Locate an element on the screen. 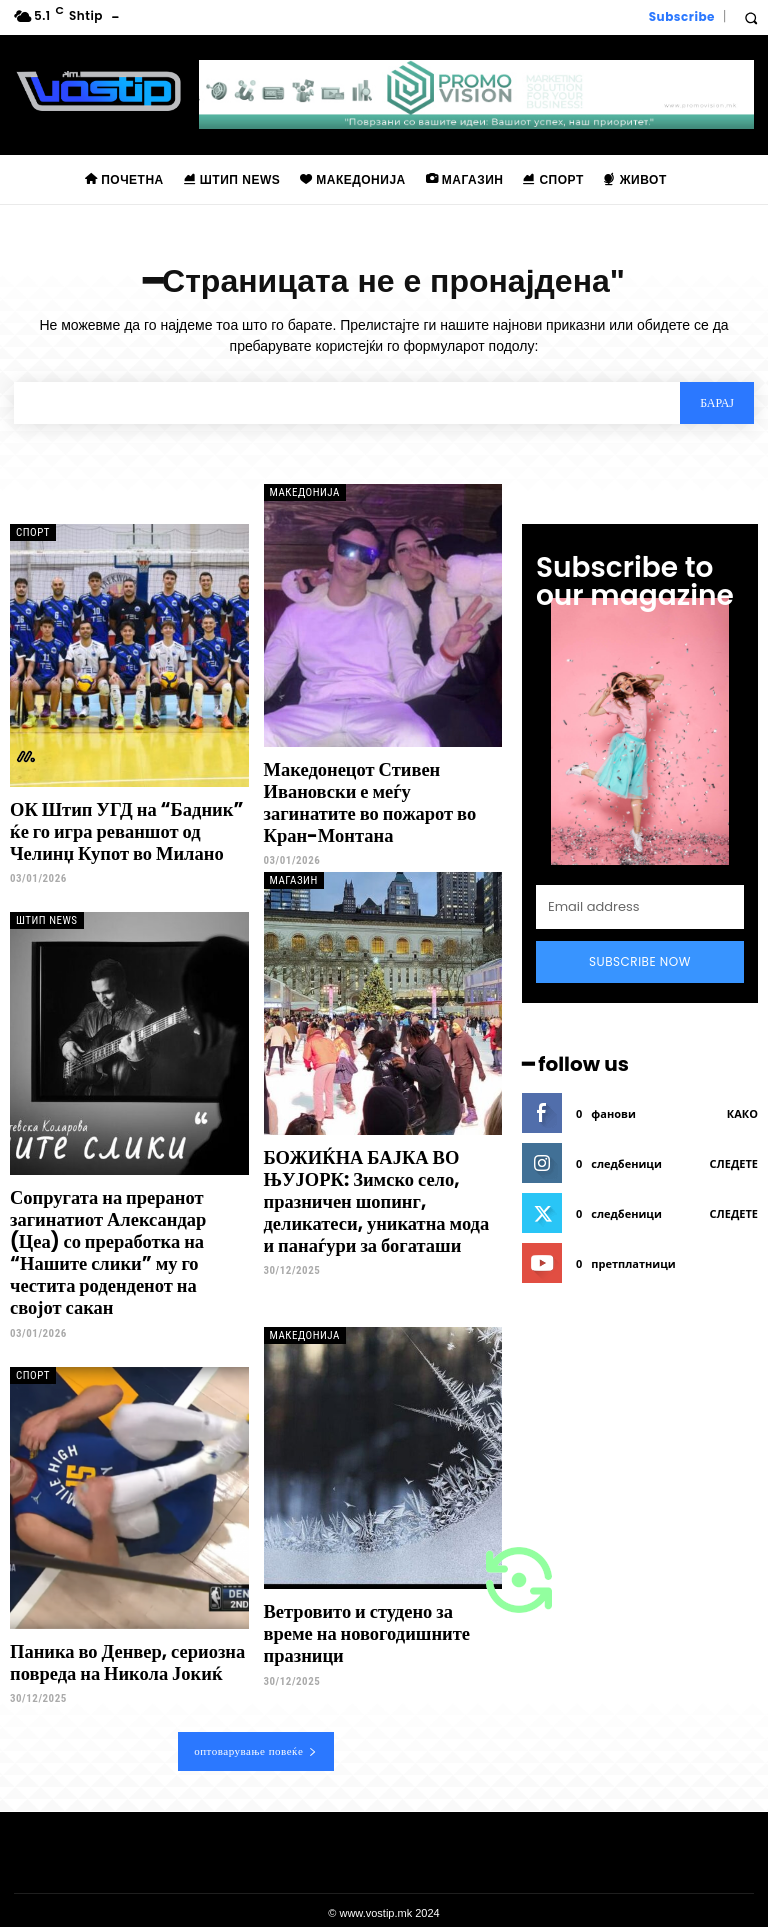 This screenshot has width=768, height=1927. refresh or sync data is located at coordinates (519, 1580).